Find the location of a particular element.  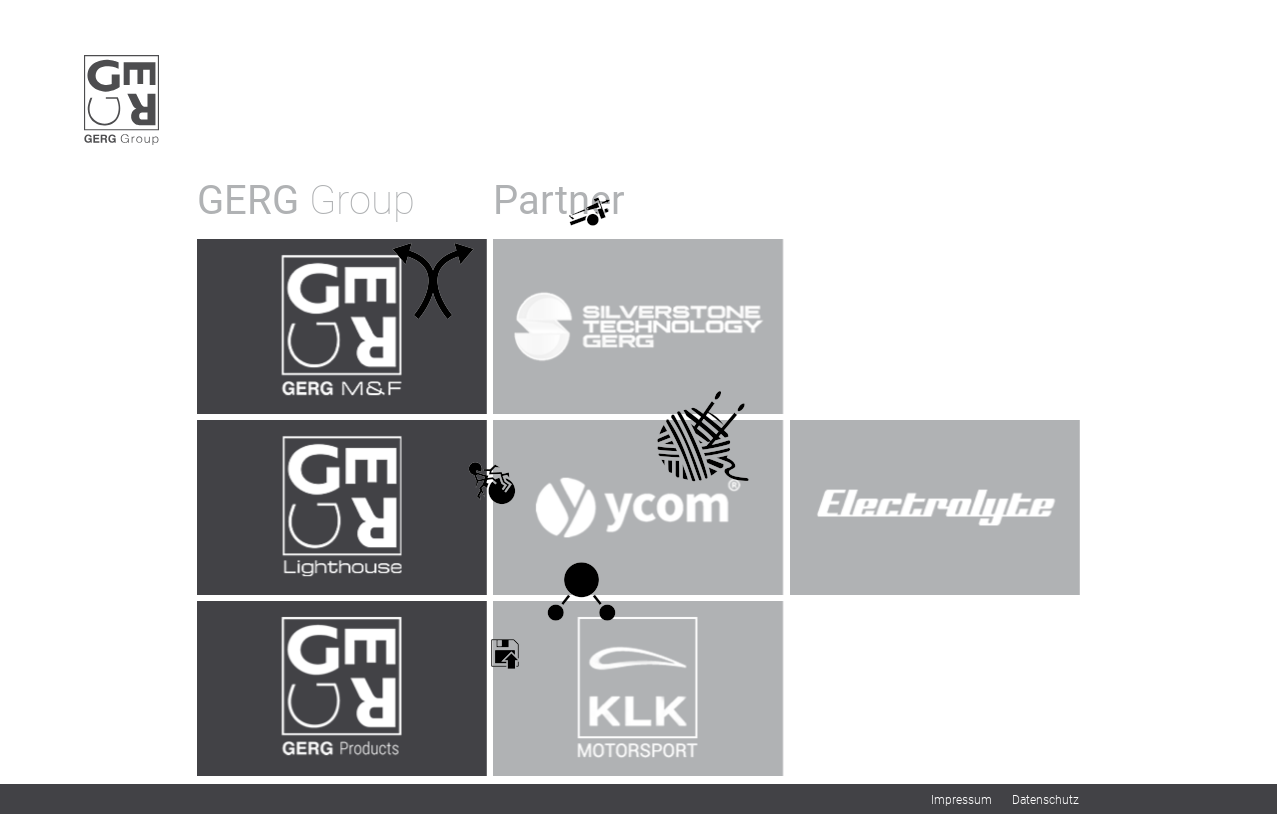

indicates electrical or energy-based attack is located at coordinates (492, 483).